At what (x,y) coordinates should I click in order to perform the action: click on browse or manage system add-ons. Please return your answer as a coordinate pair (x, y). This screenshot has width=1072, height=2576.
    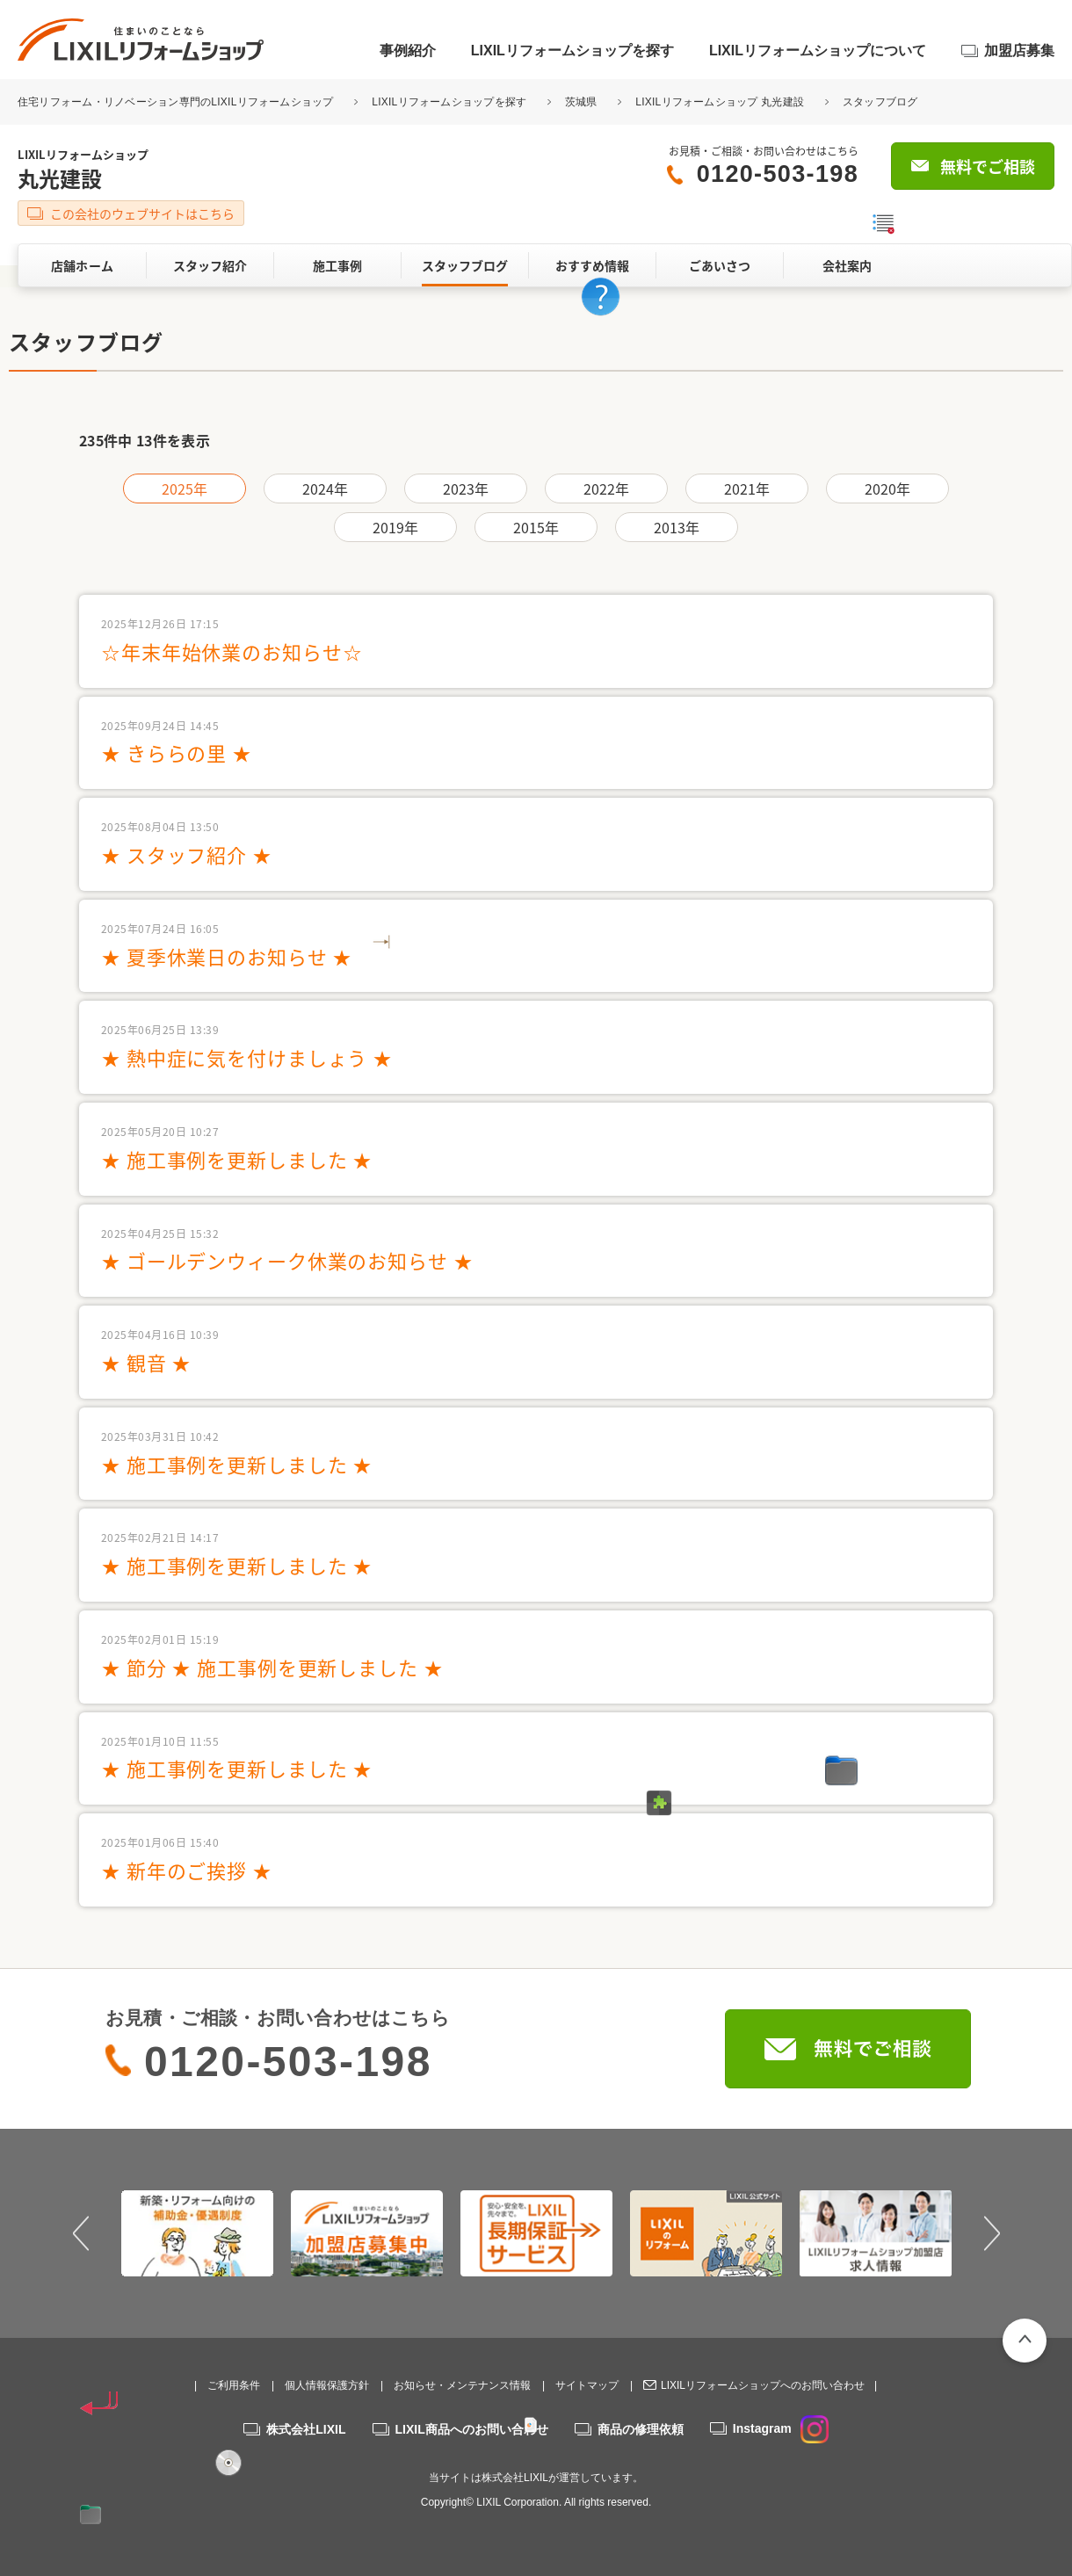
    Looking at the image, I should click on (659, 1803).